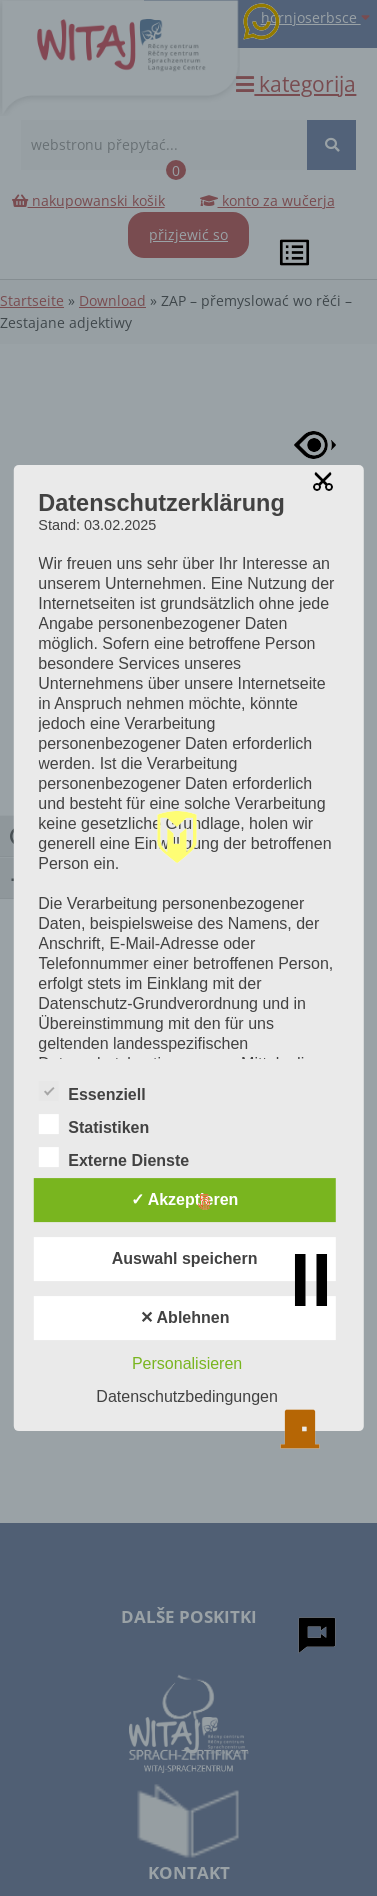 The image size is (377, 1896). Describe the element at coordinates (317, 1634) in the screenshot. I see `start a video chat` at that location.